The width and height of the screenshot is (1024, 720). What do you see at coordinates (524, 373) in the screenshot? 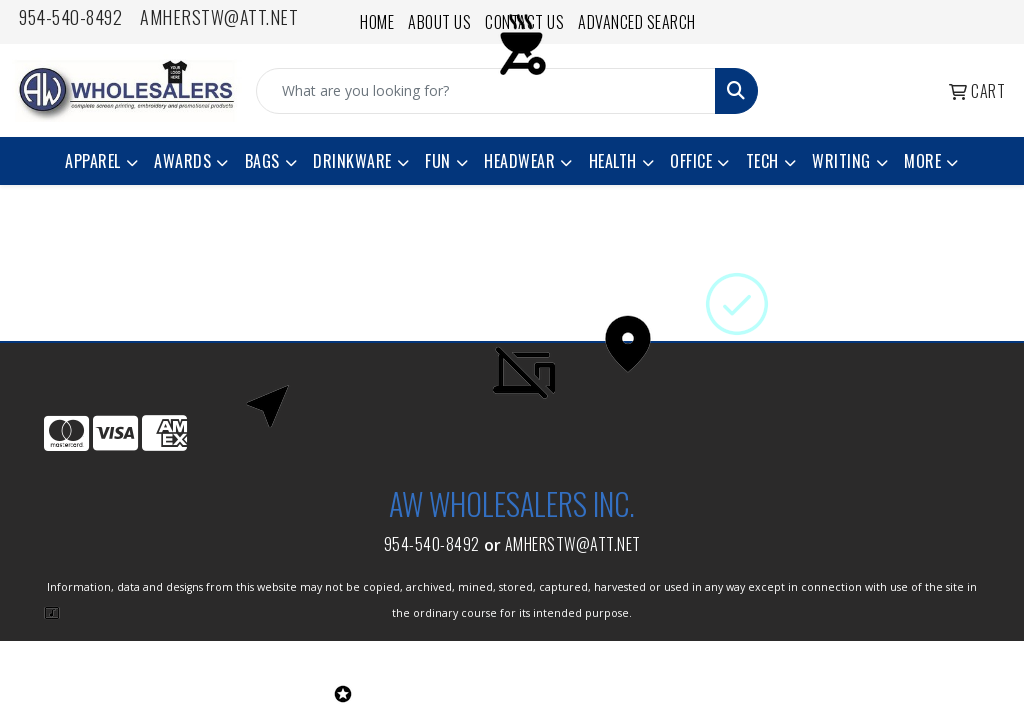
I see `device link disconnected or unavailable` at bounding box center [524, 373].